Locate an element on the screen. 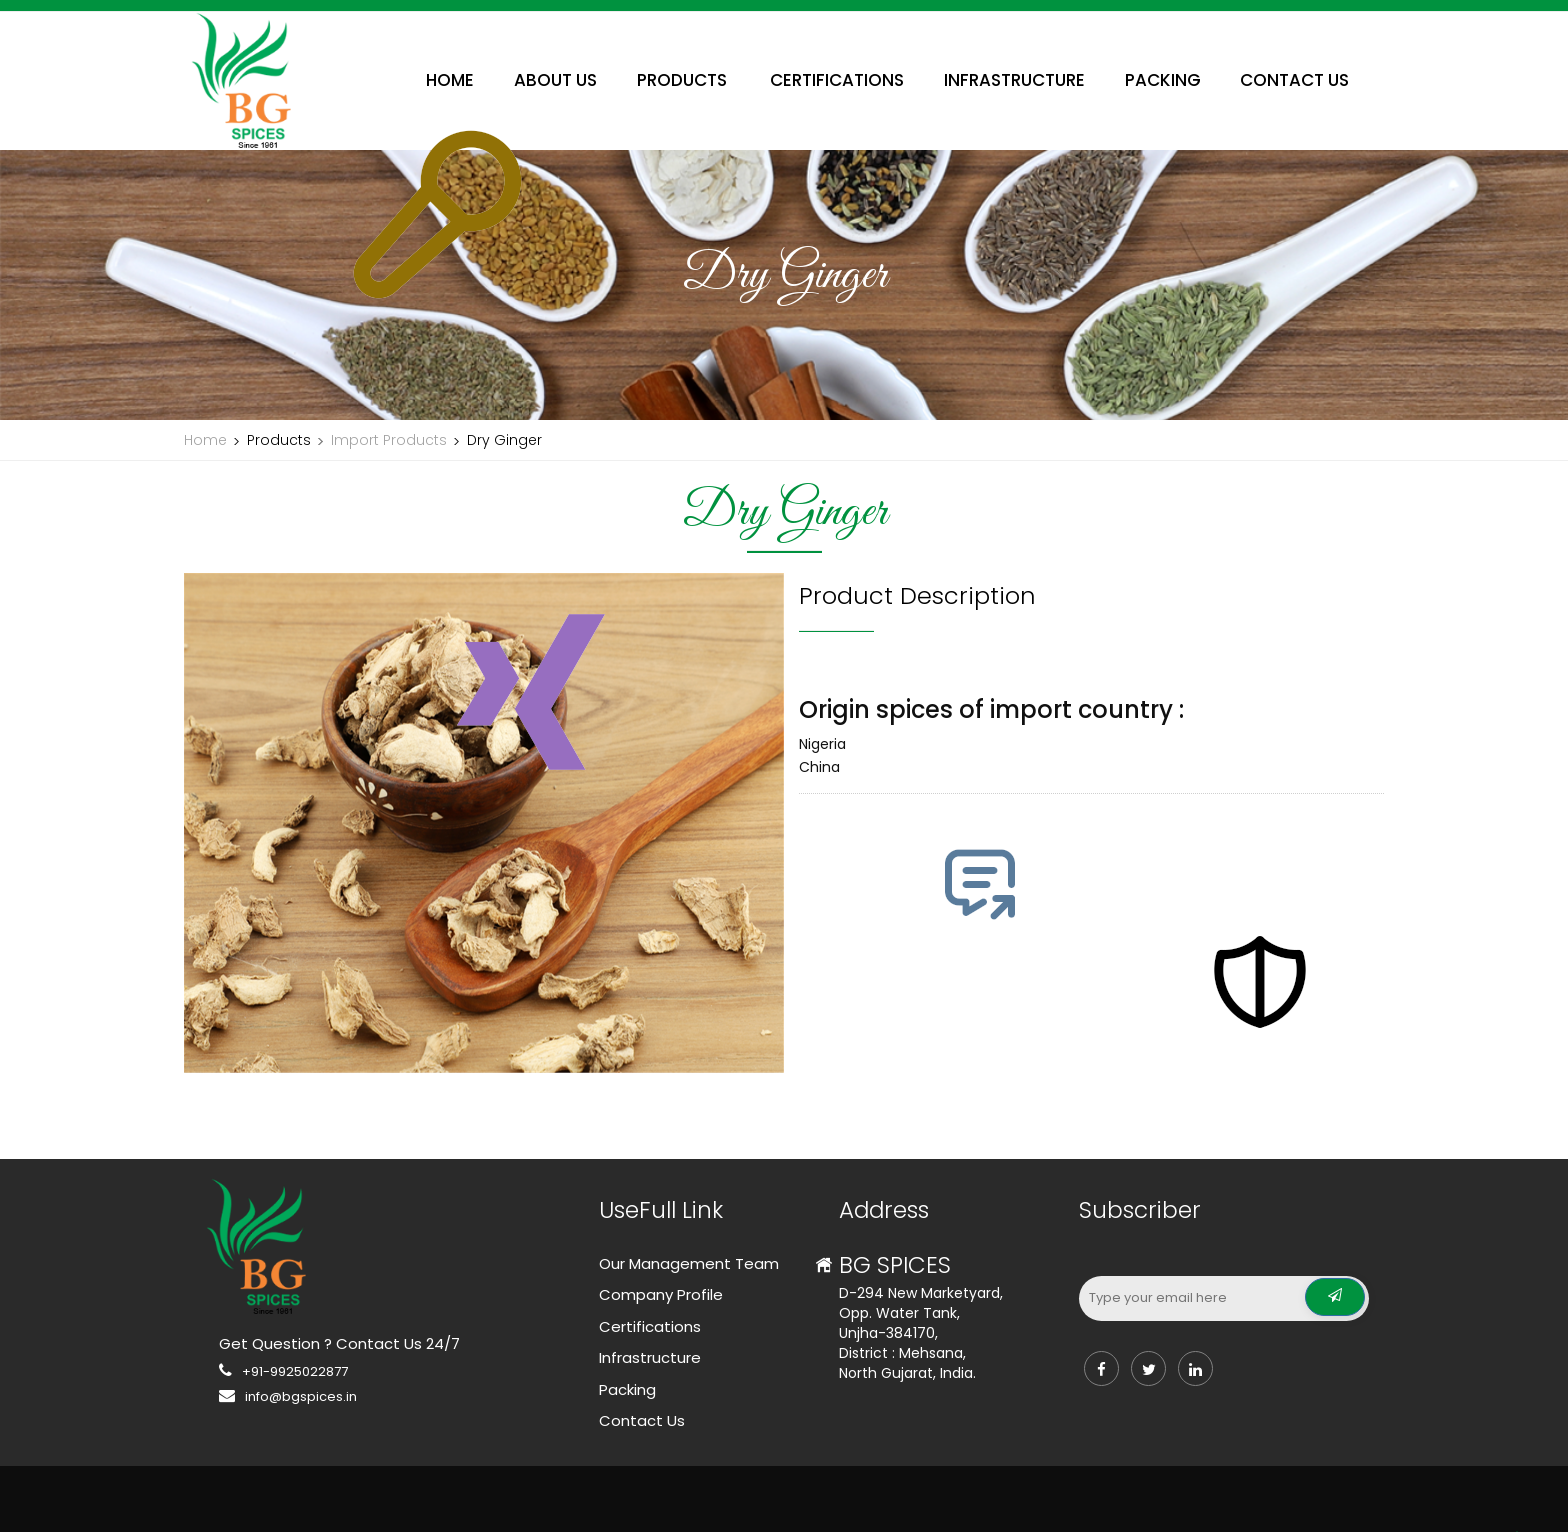 The image size is (1568, 1532). tap to start voice recording is located at coordinates (437, 214).